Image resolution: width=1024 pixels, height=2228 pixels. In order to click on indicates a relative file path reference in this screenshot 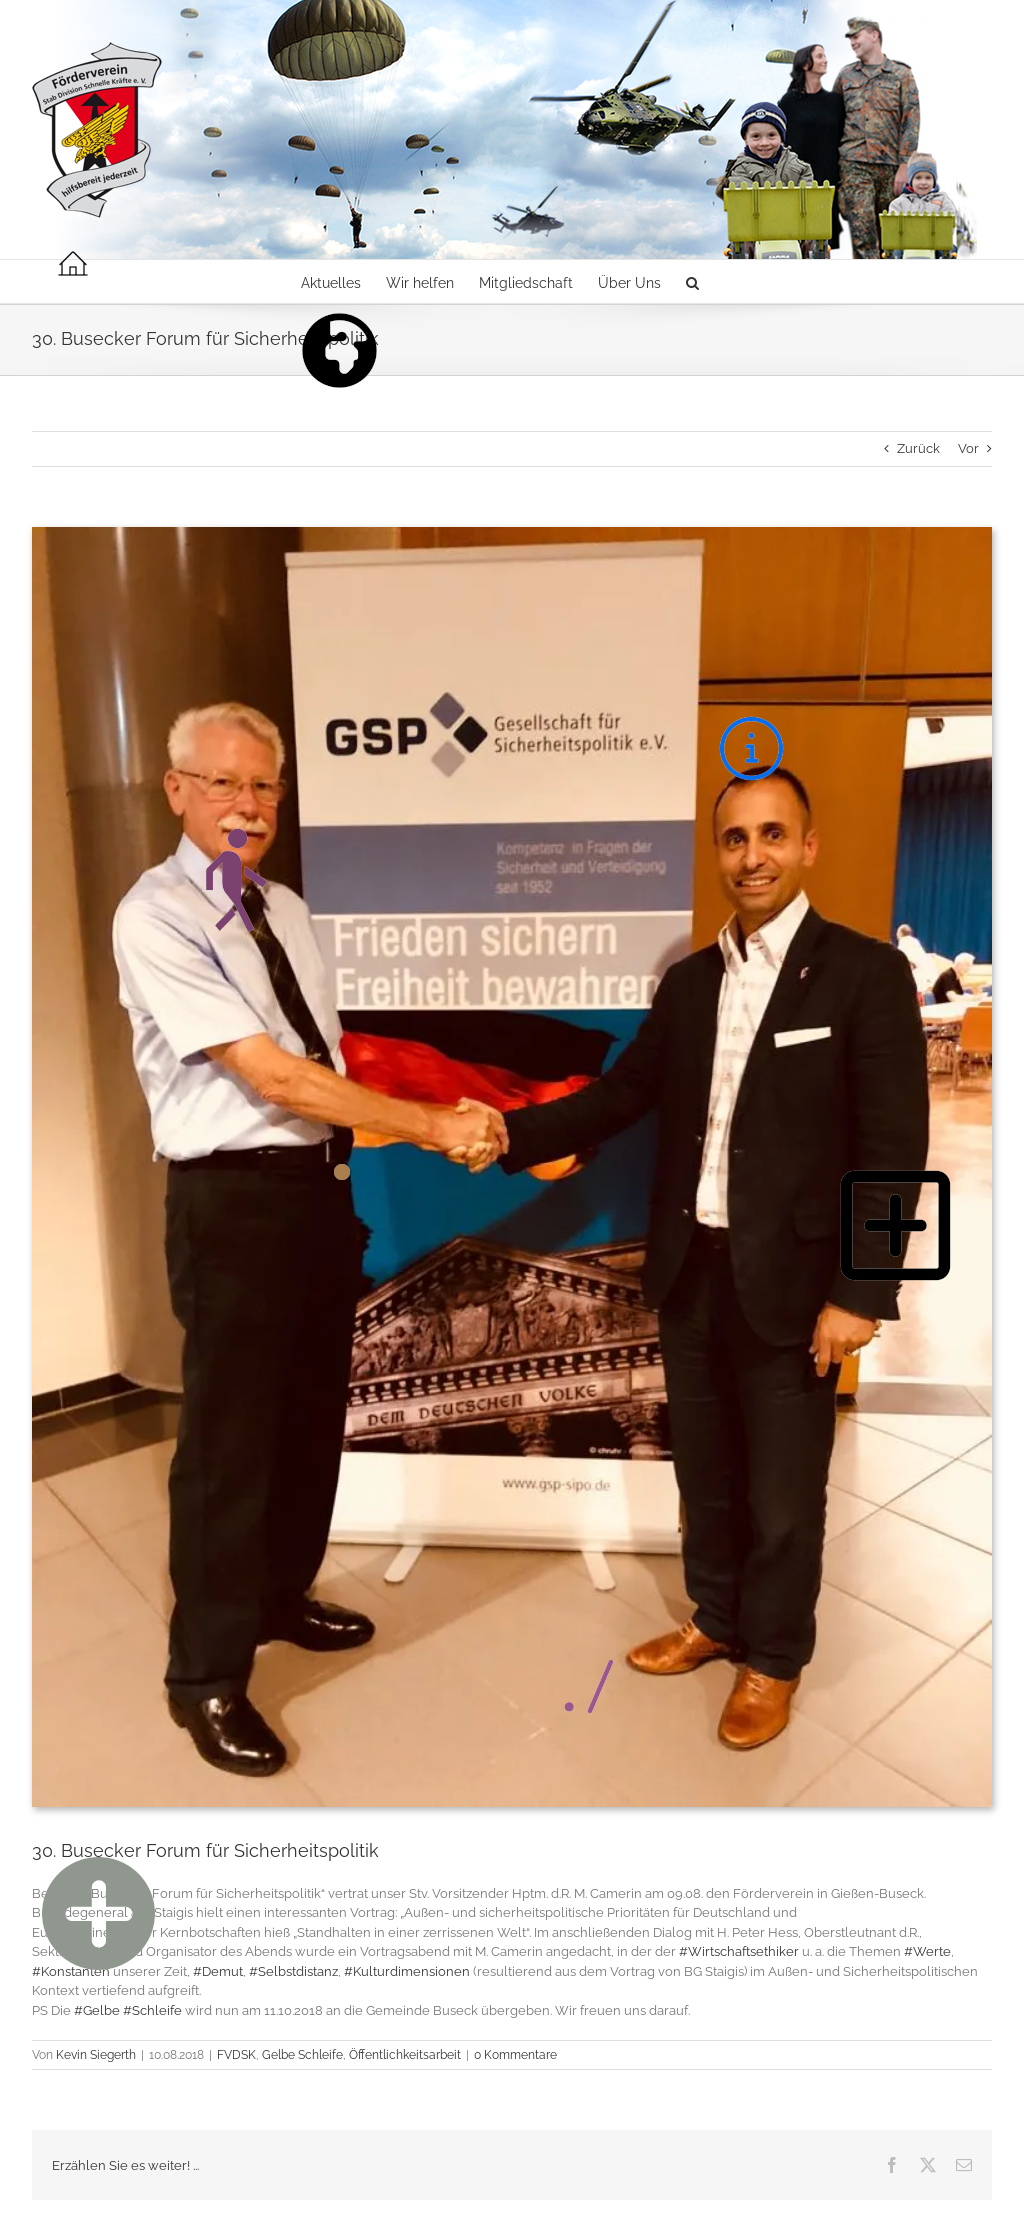, I will do `click(589, 1686)`.